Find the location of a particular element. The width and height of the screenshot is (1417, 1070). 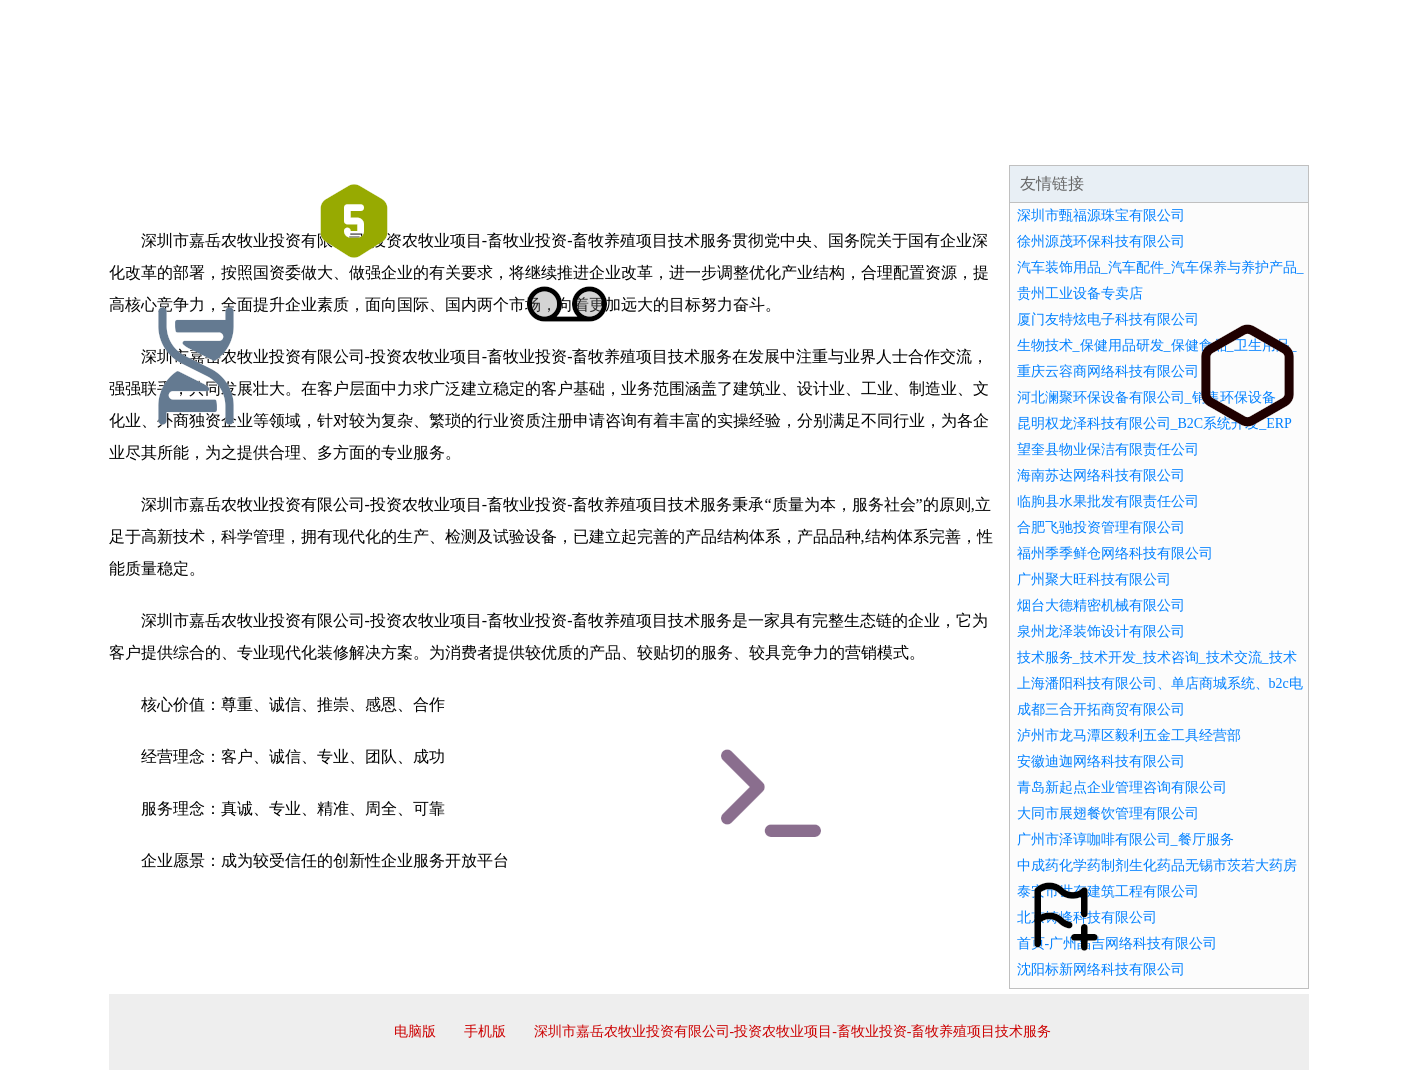

open terminal or command line interface is located at coordinates (771, 787).